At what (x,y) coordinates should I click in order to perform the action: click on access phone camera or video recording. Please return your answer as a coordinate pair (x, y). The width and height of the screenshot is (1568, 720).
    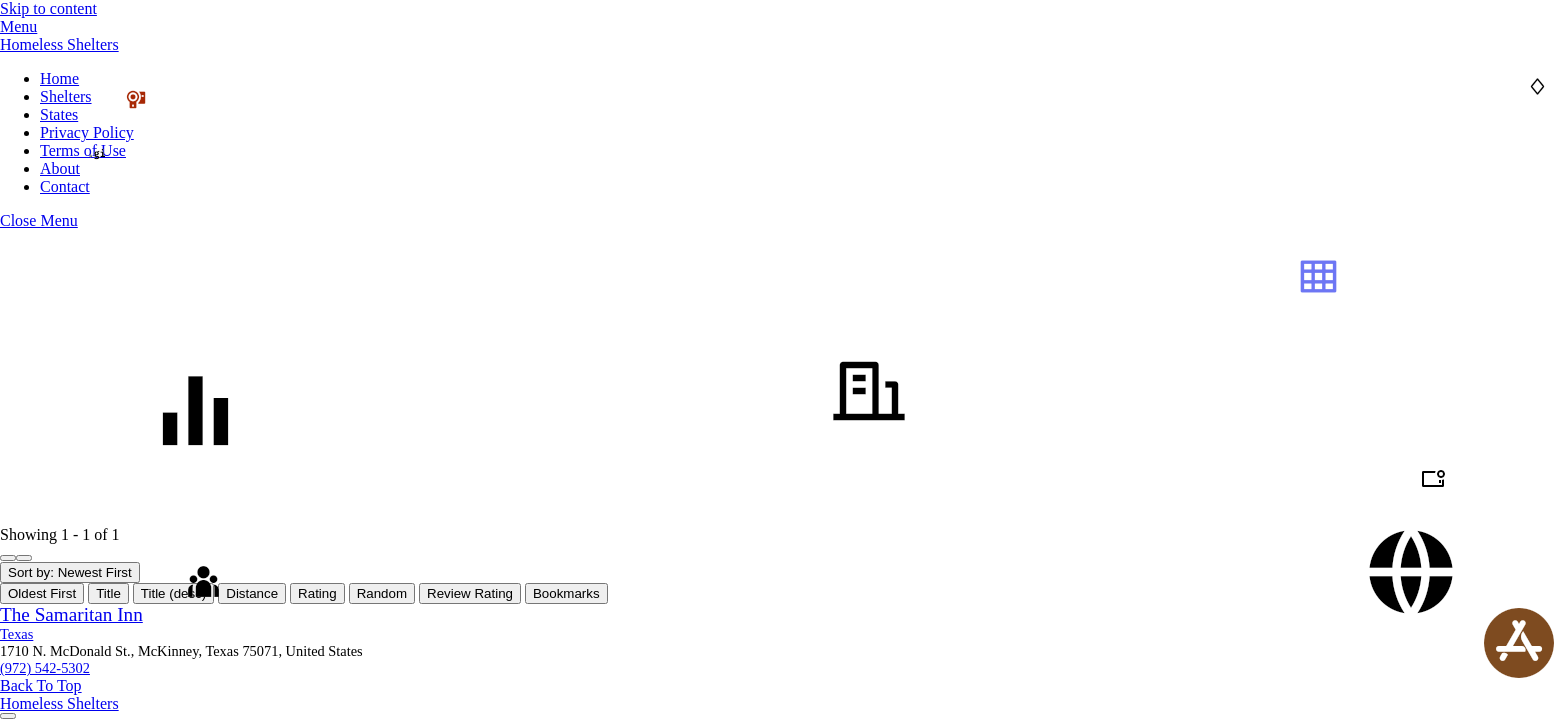
    Looking at the image, I should click on (1433, 479).